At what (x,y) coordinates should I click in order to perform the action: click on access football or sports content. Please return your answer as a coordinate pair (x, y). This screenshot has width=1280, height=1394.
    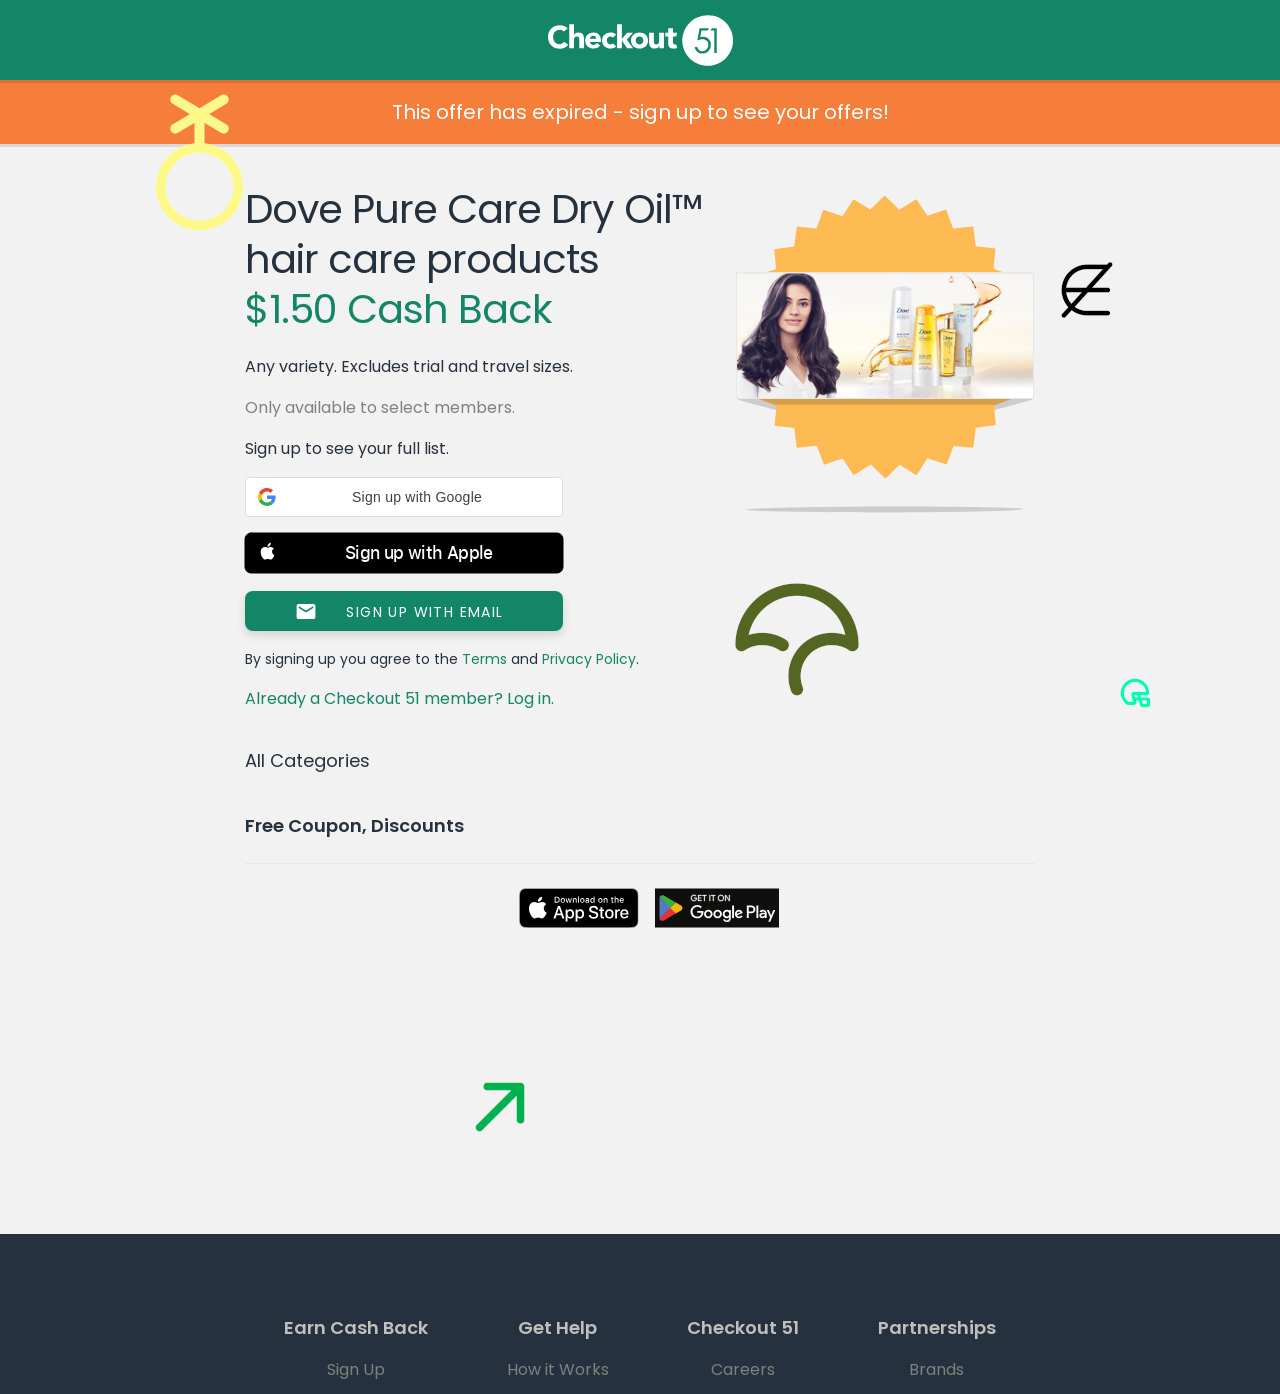
    Looking at the image, I should click on (1135, 693).